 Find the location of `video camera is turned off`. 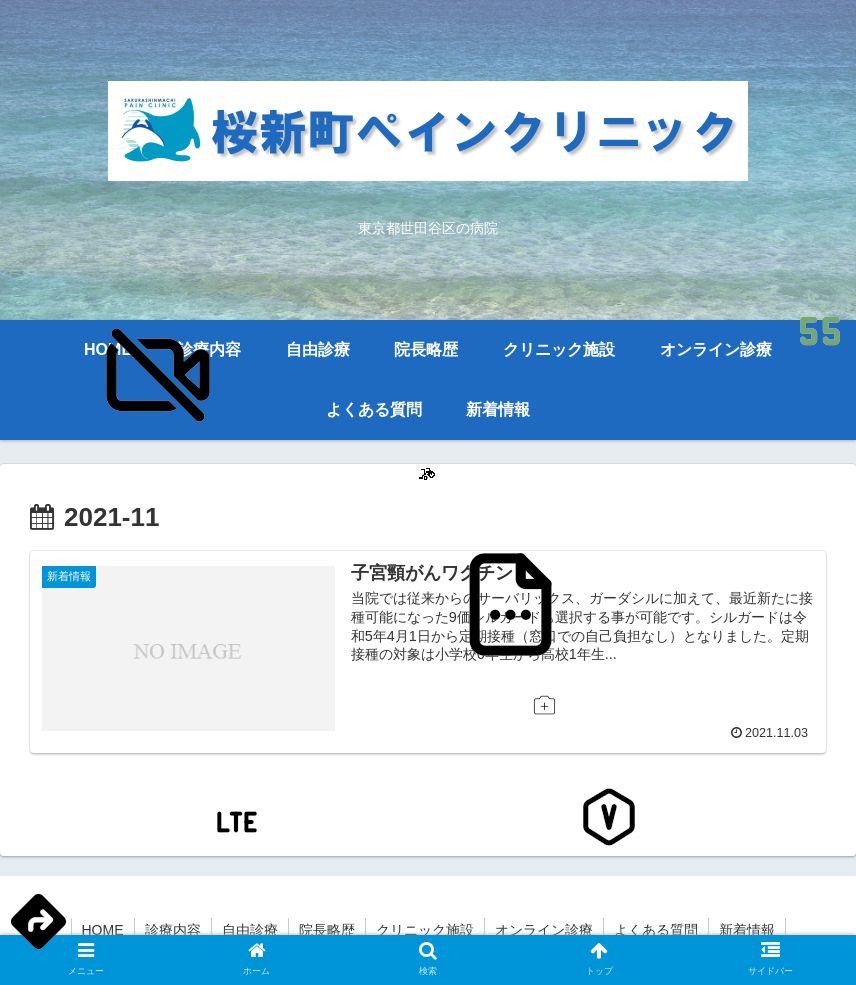

video camera is turned off is located at coordinates (158, 375).